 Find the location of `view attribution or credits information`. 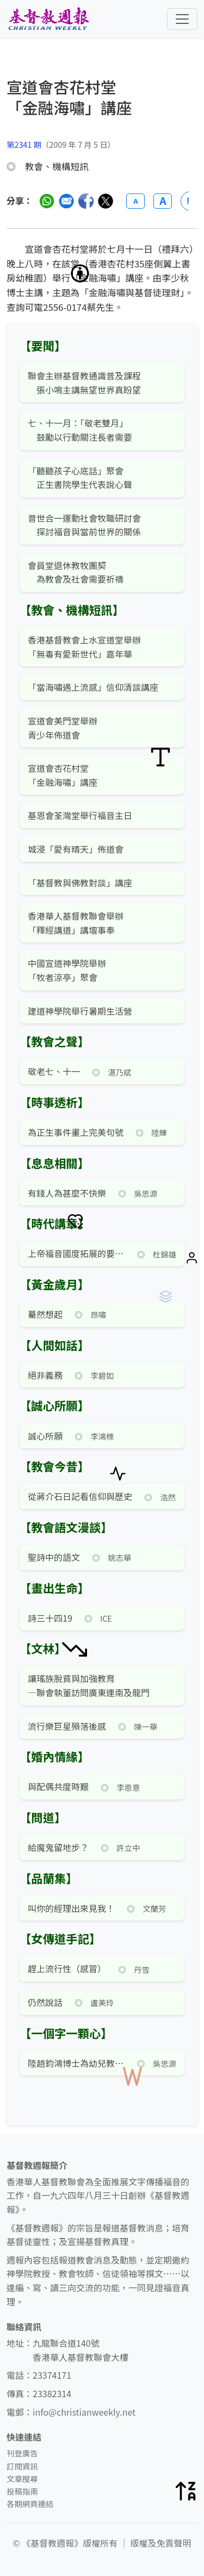

view attribution or credits information is located at coordinates (80, 273).